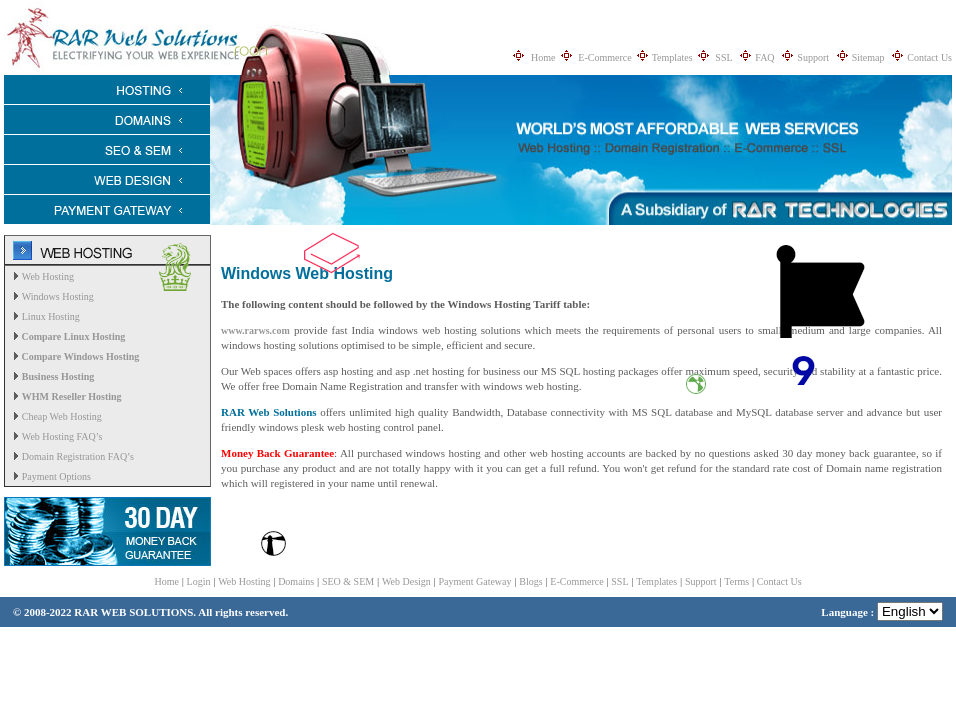  I want to click on open the roon music player app, so click(251, 51).